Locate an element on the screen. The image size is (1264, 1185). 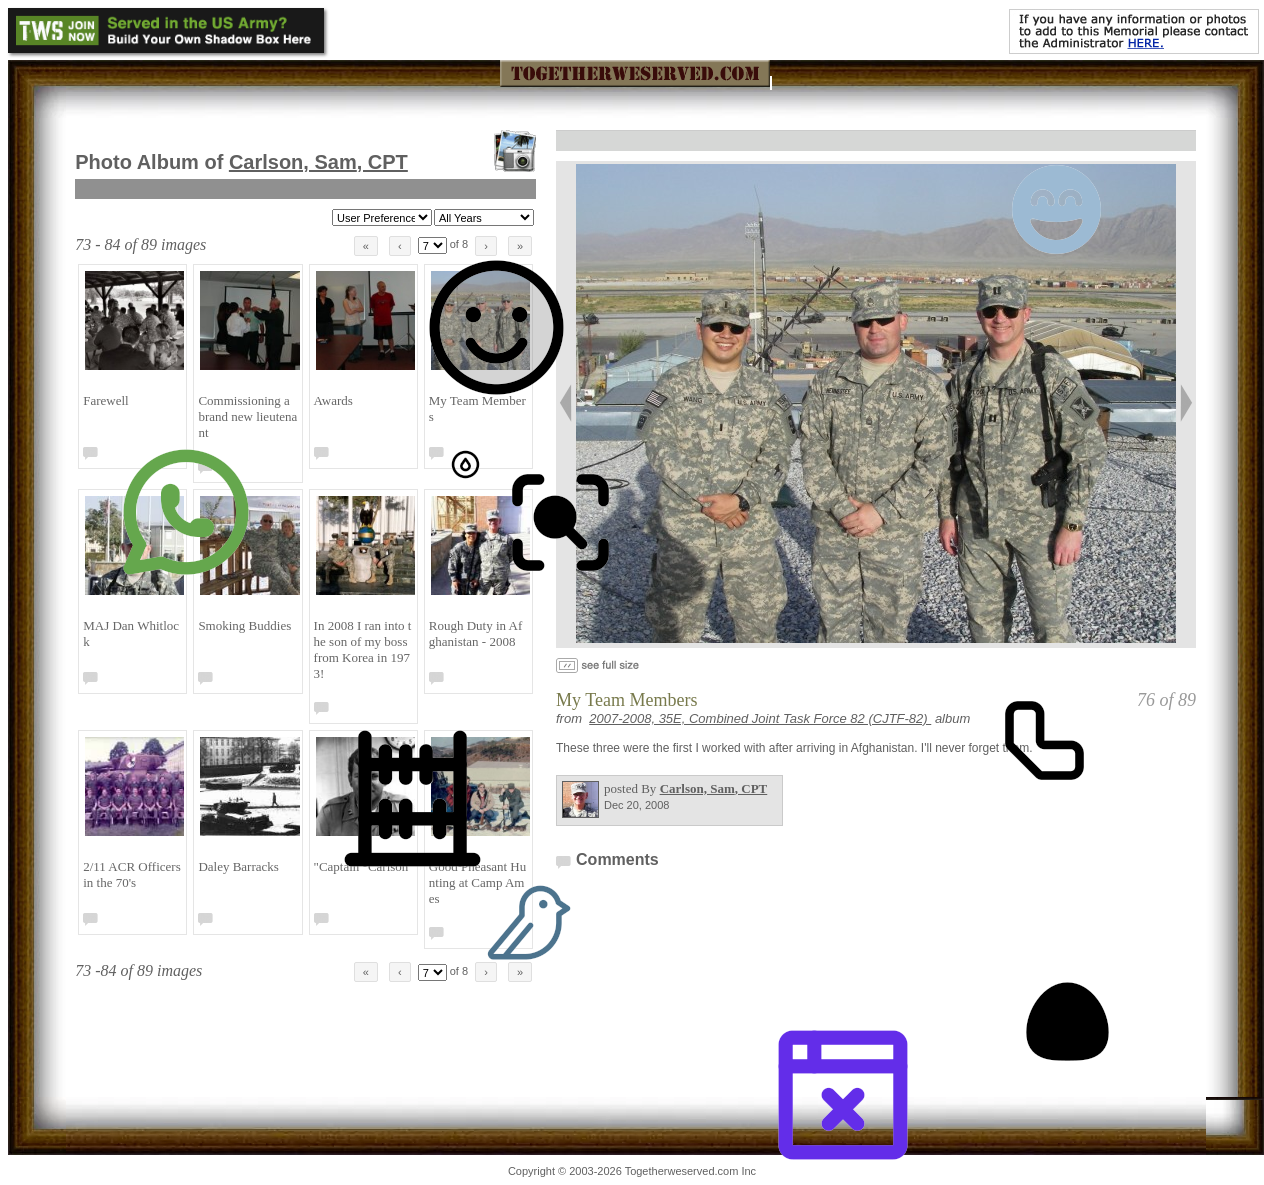
add an emoji or reaction is located at coordinates (496, 327).